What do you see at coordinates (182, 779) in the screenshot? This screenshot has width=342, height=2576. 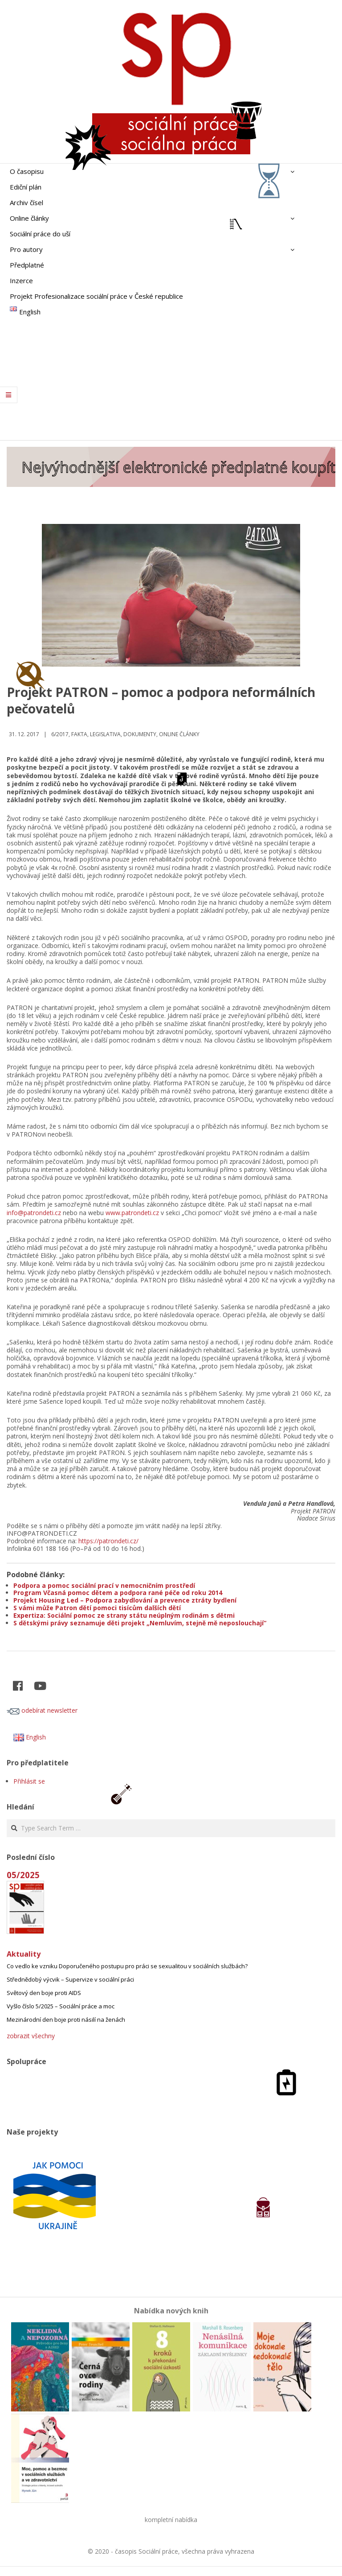 I see `jack of hearts playing card` at bounding box center [182, 779].